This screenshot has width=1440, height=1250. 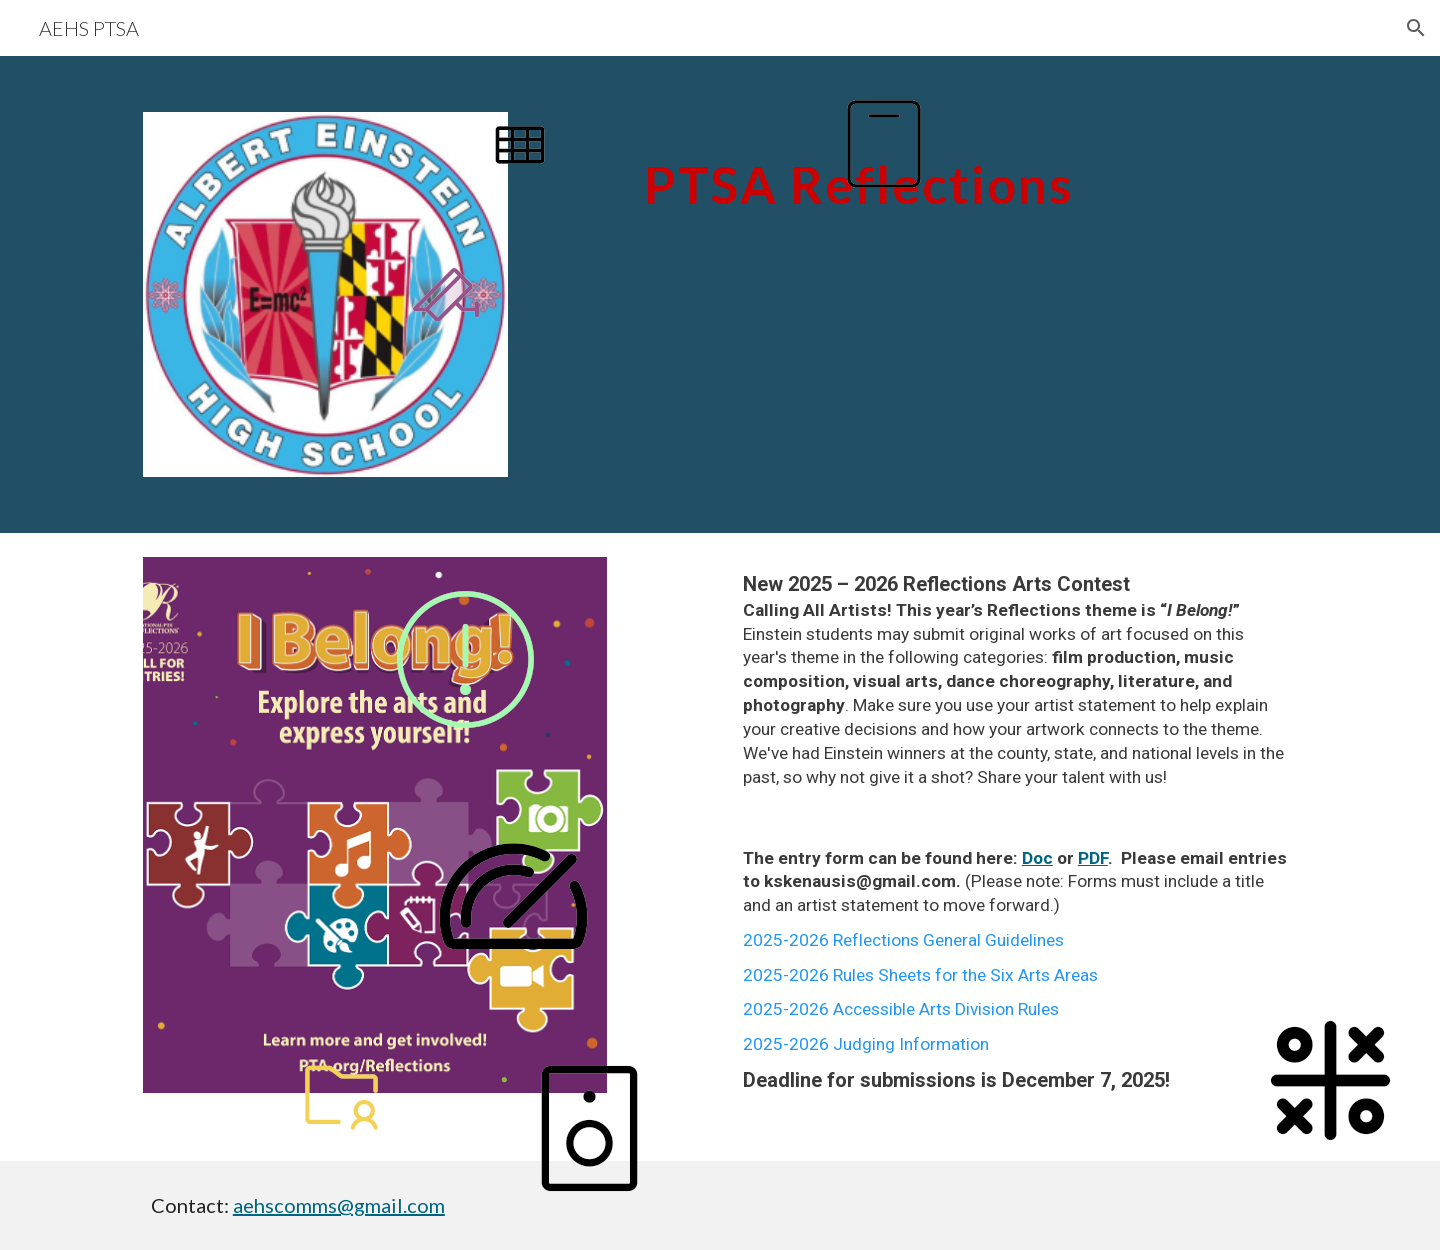 I want to click on access user-specific files or personal folder, so click(x=341, y=1093).